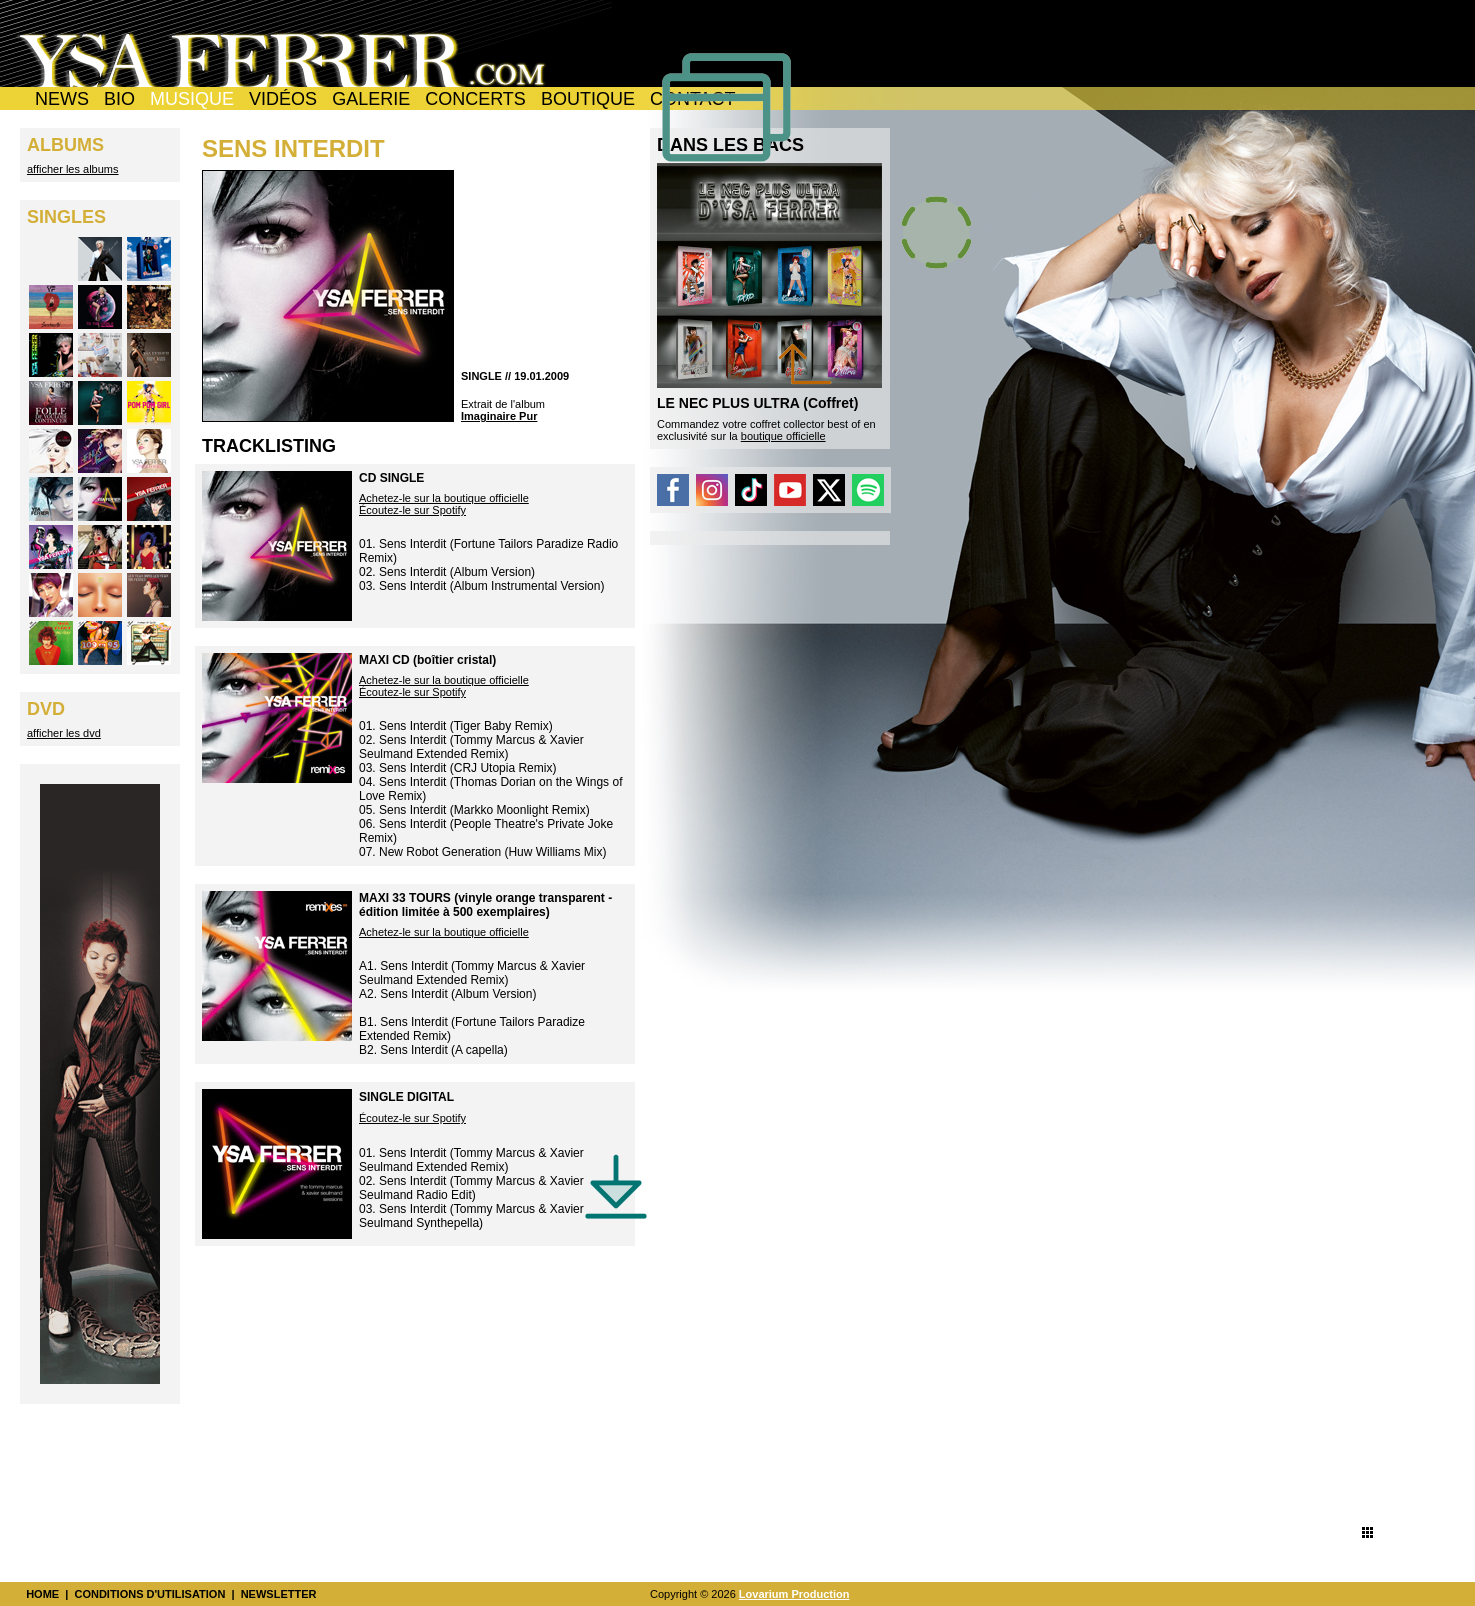 The width and height of the screenshot is (1475, 1606). I want to click on indicates loading or processing in progress, so click(936, 232).